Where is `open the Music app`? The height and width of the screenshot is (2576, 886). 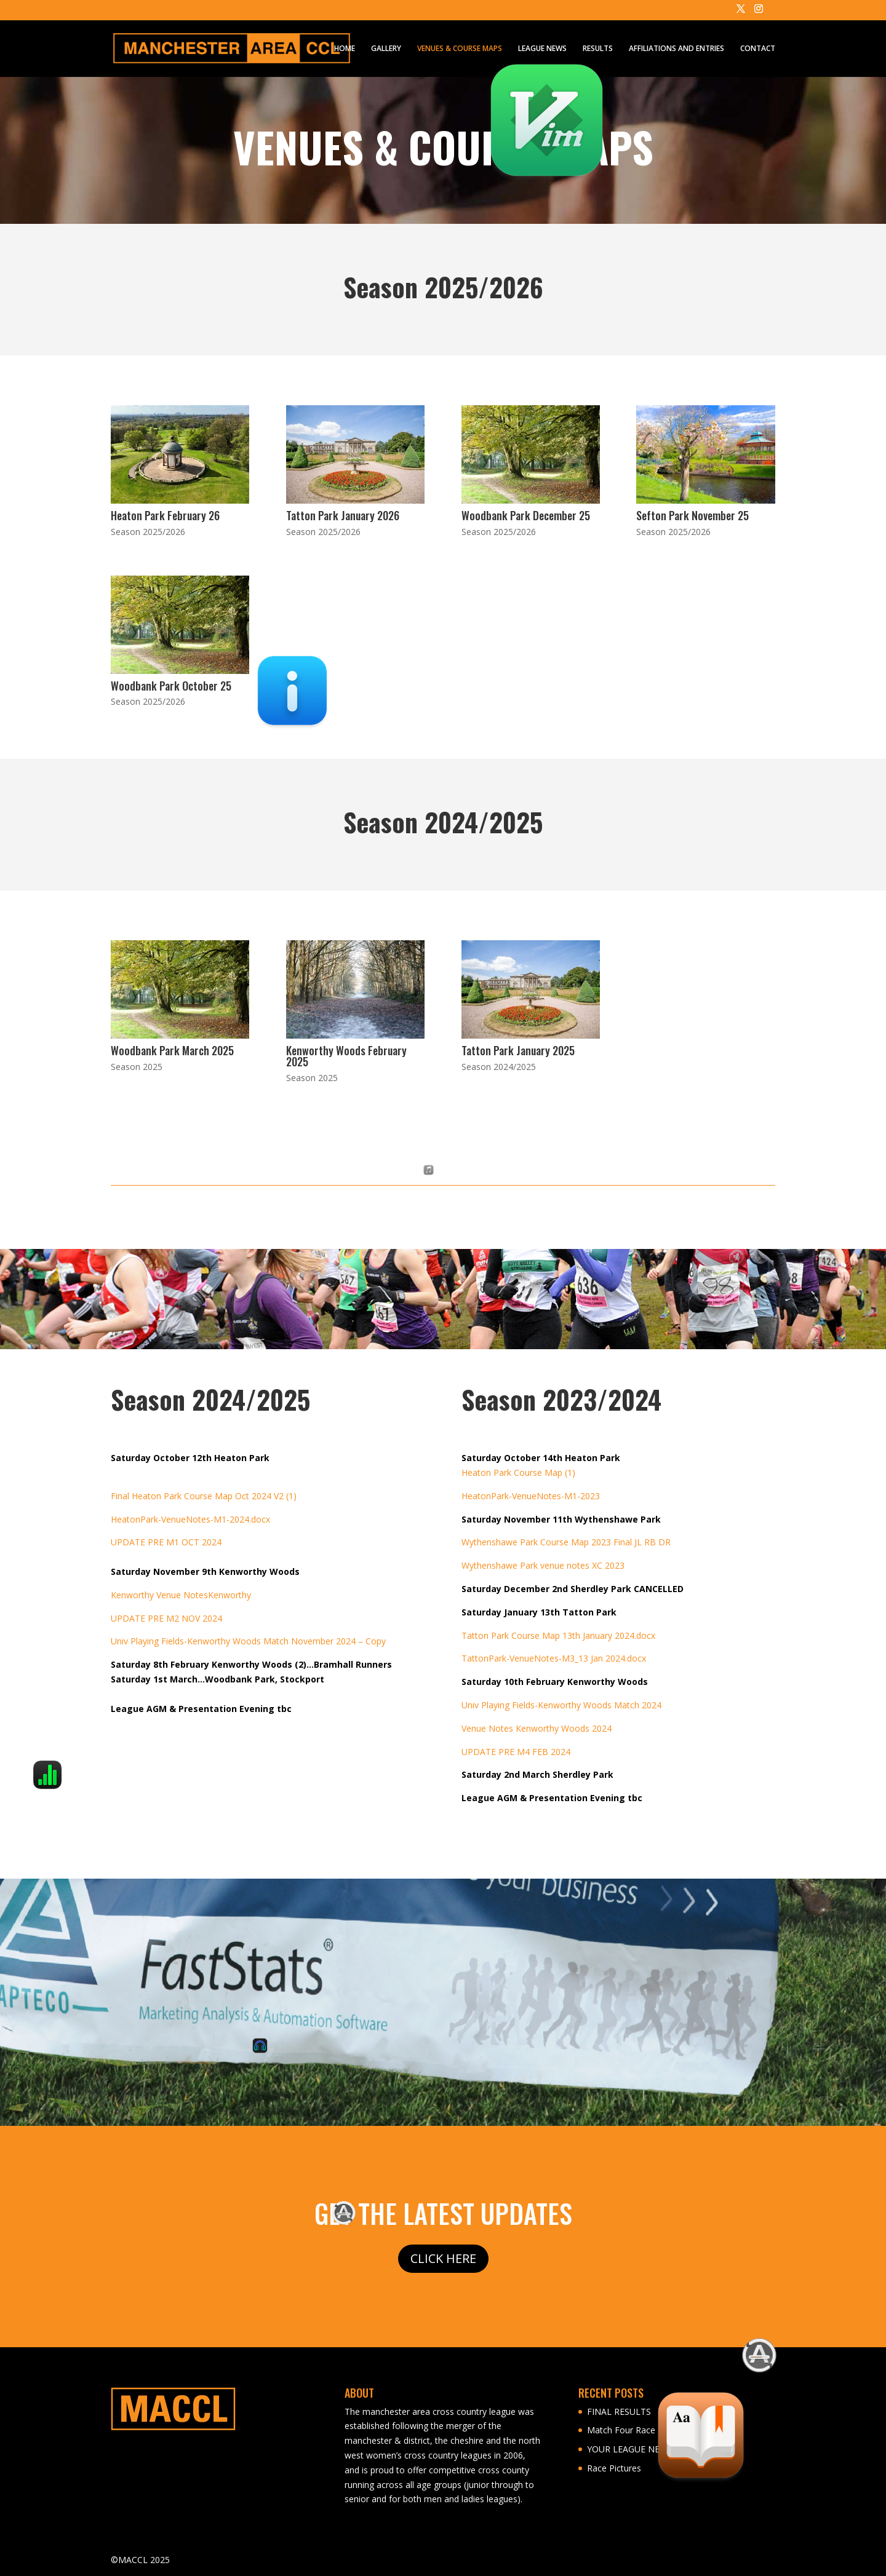
open the Music app is located at coordinates (428, 1170).